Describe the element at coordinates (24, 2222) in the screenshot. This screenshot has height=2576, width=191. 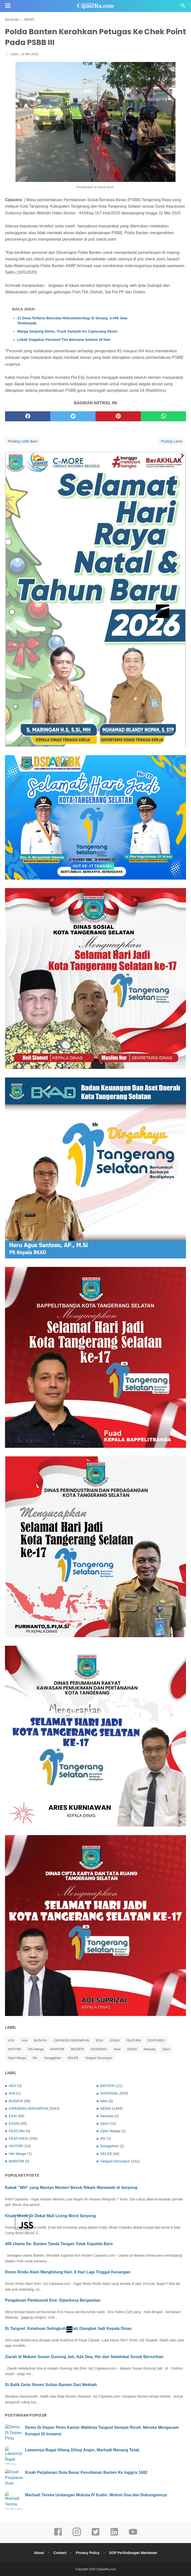
I see `JSS (JavaScript Style Sheets) library logo` at that location.